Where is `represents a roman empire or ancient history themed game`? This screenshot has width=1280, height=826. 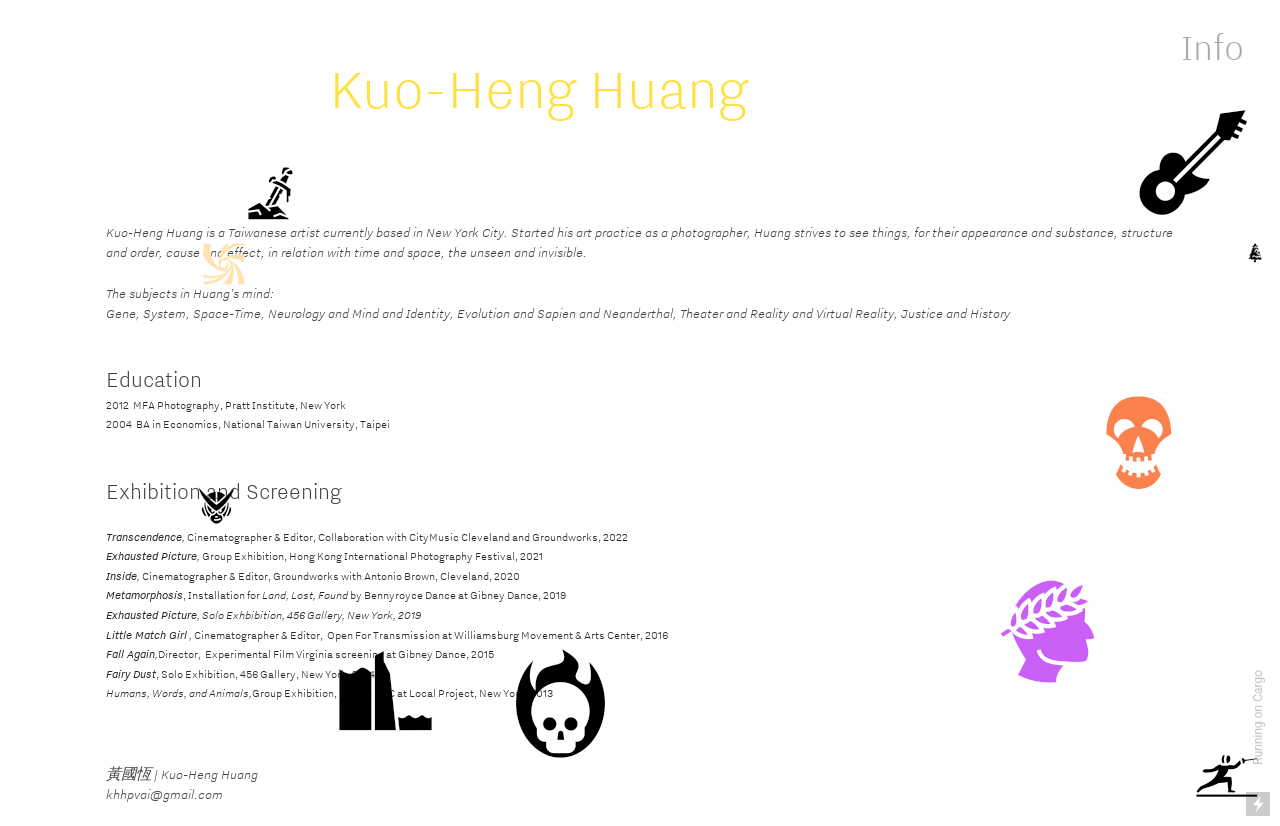
represents a roman empire or ancient history themed game is located at coordinates (1049, 630).